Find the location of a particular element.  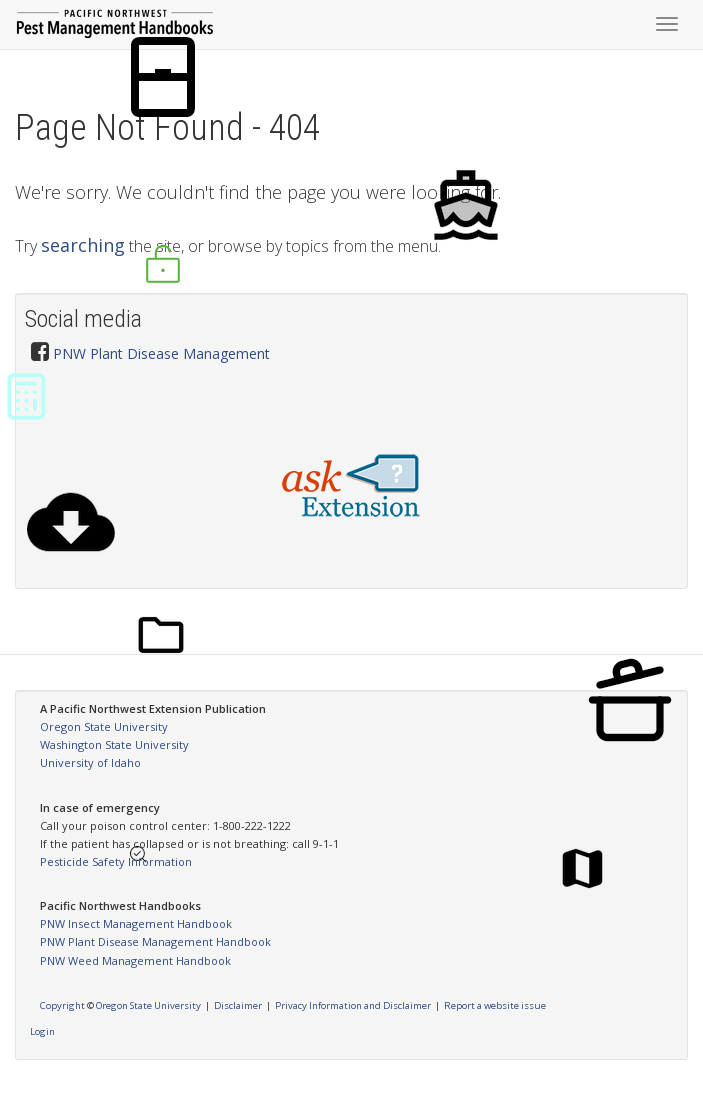

view window sensor status is located at coordinates (163, 77).